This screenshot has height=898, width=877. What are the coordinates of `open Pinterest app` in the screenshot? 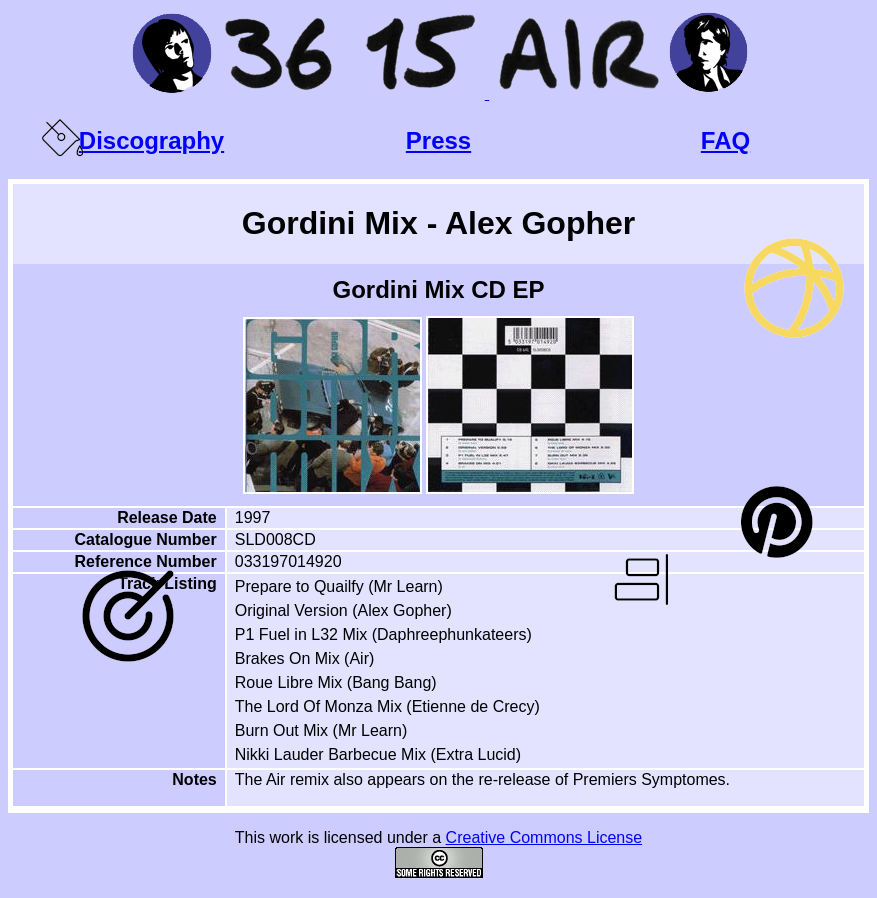 It's located at (774, 522).